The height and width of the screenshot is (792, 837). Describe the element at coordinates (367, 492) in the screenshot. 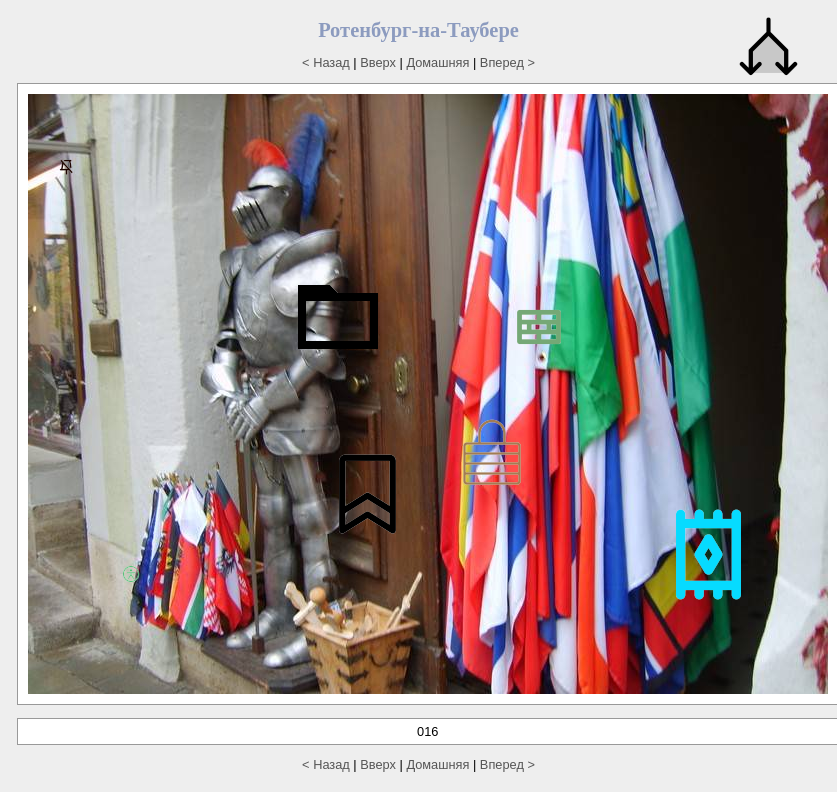

I see `save this item for later` at that location.